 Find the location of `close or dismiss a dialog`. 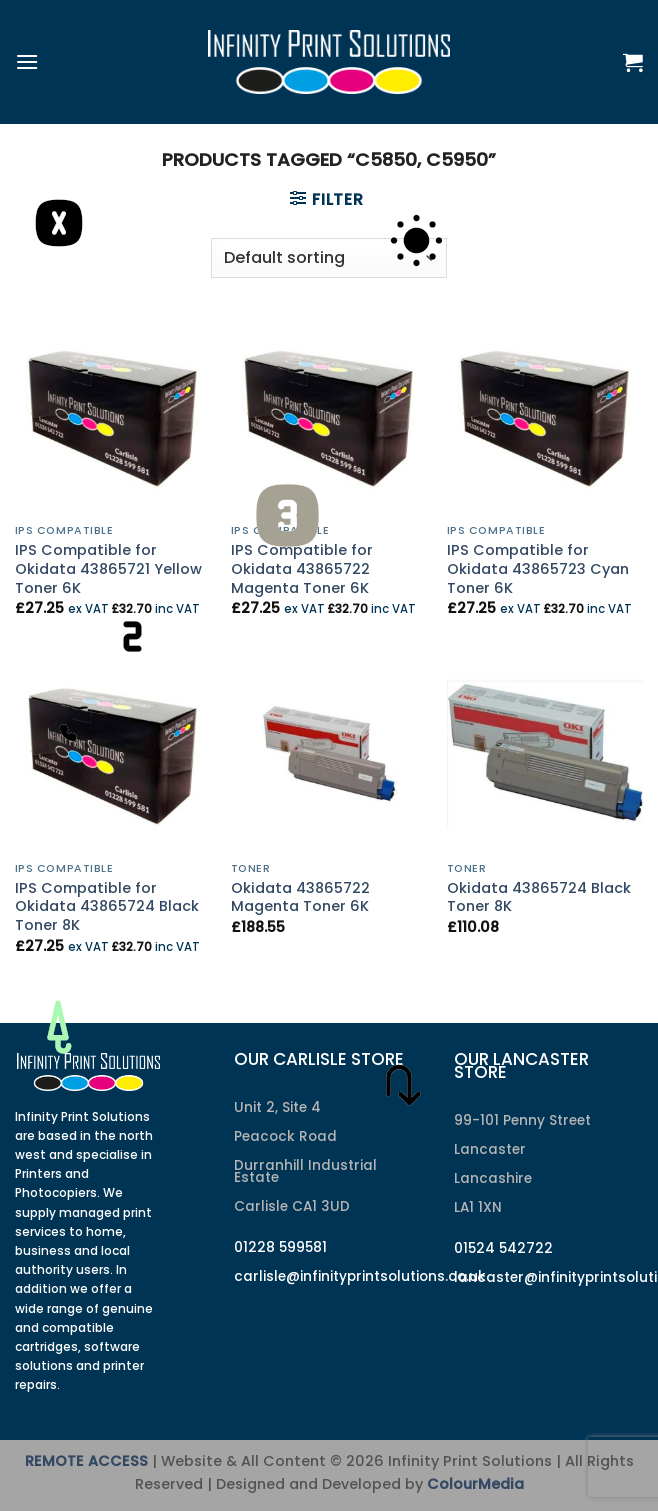

close or dismiss a dialog is located at coordinates (59, 223).